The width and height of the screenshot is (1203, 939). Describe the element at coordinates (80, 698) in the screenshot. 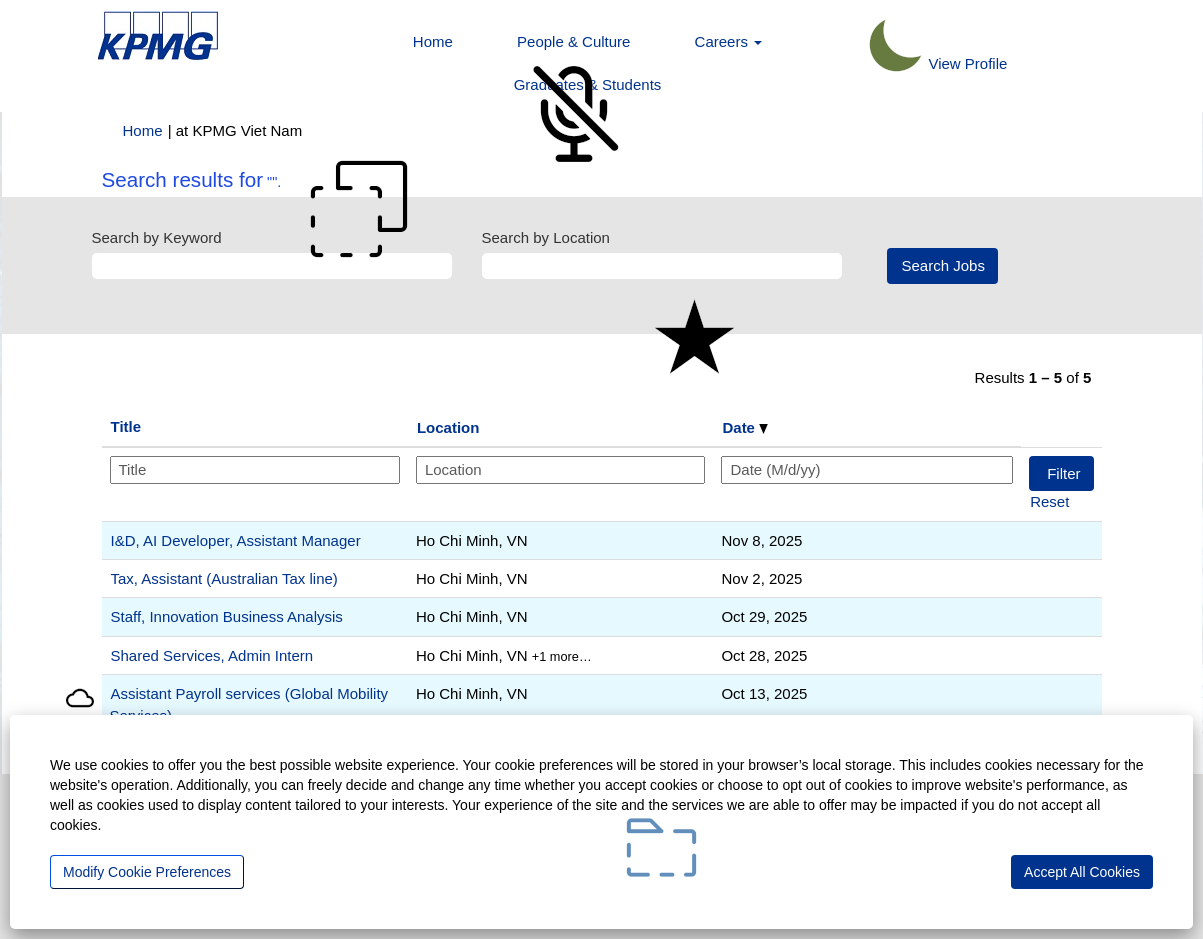

I see `access cloud storage` at that location.